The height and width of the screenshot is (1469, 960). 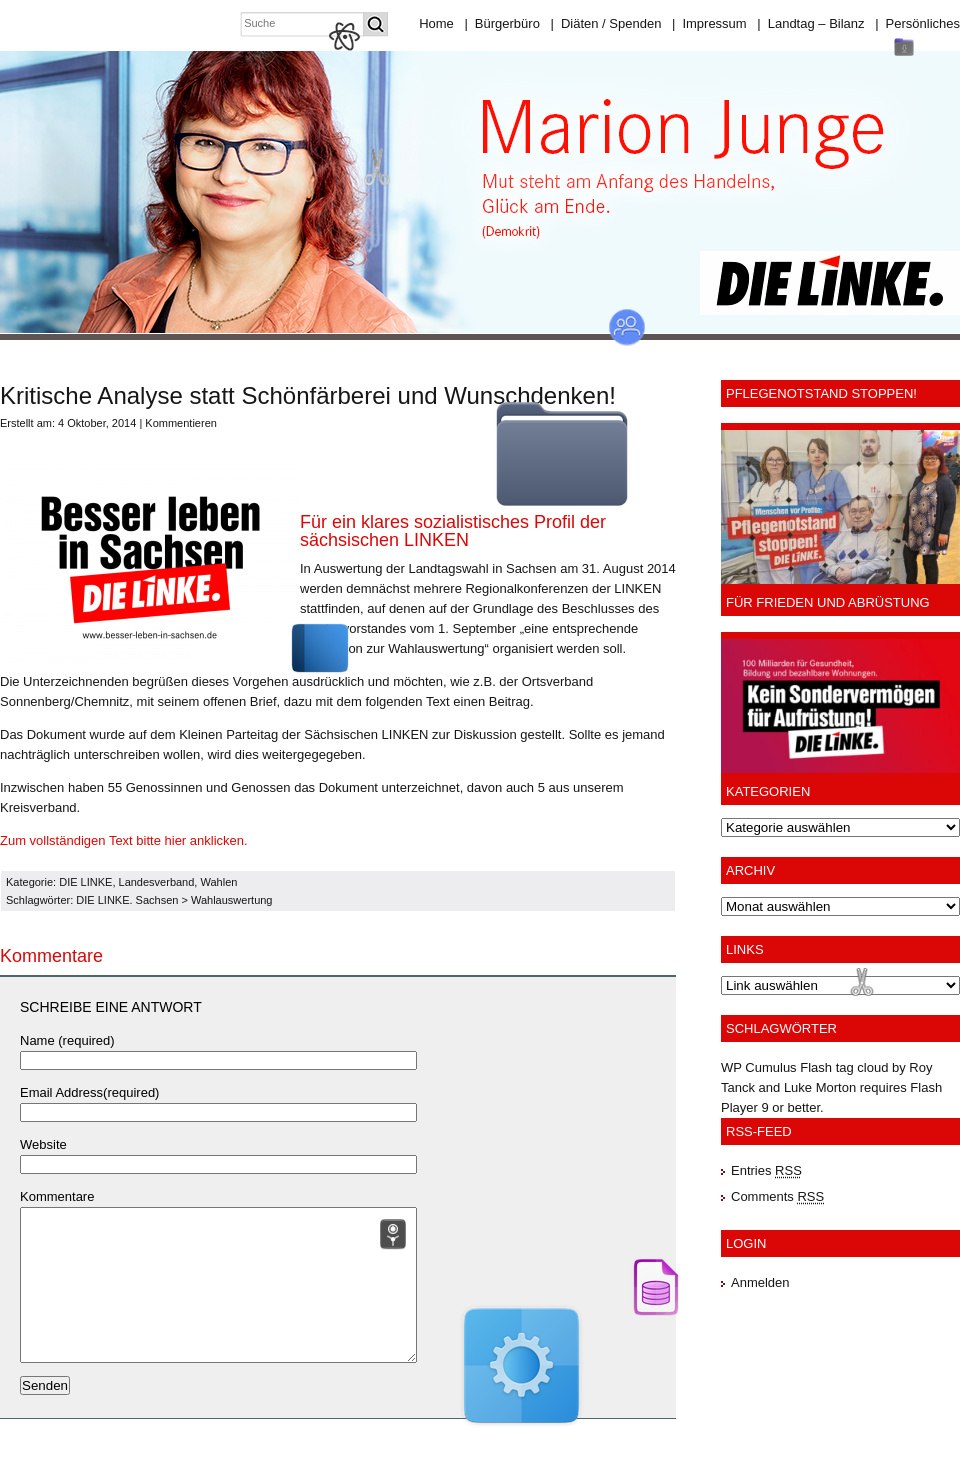 I want to click on access system runtime components, so click(x=521, y=1365).